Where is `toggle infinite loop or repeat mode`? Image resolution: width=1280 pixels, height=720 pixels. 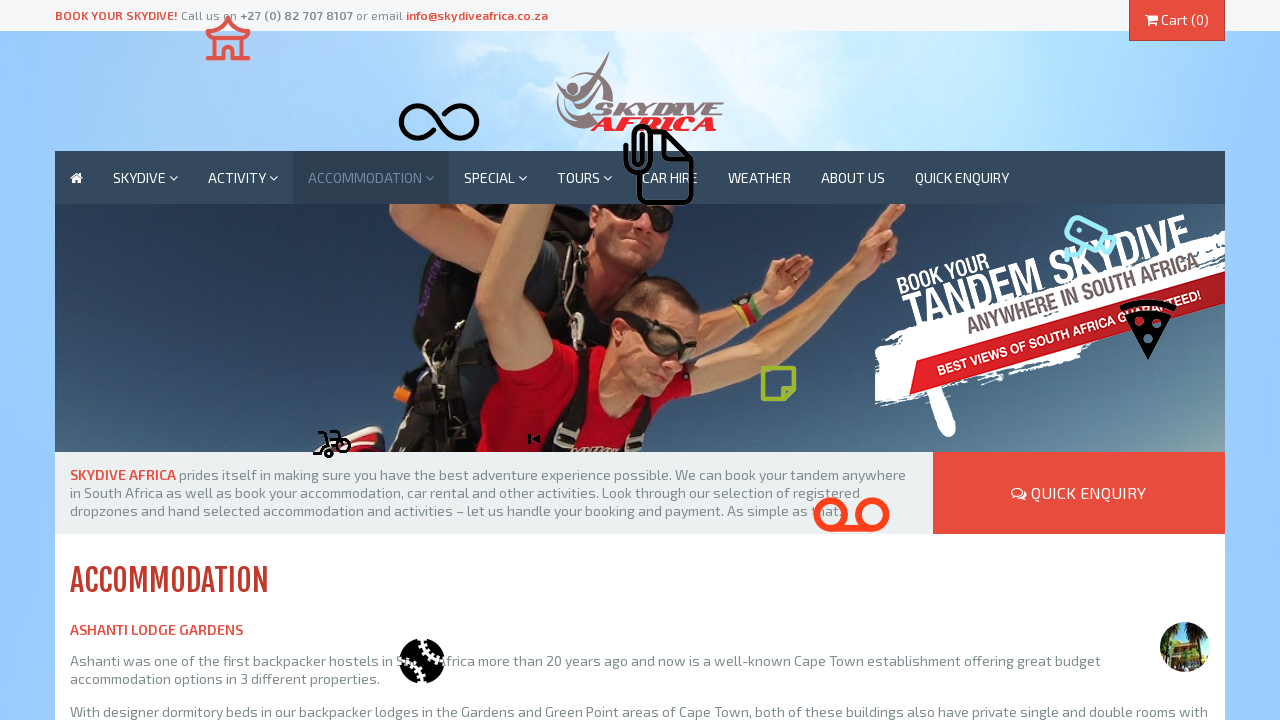 toggle infinite loop or repeat mode is located at coordinates (439, 122).